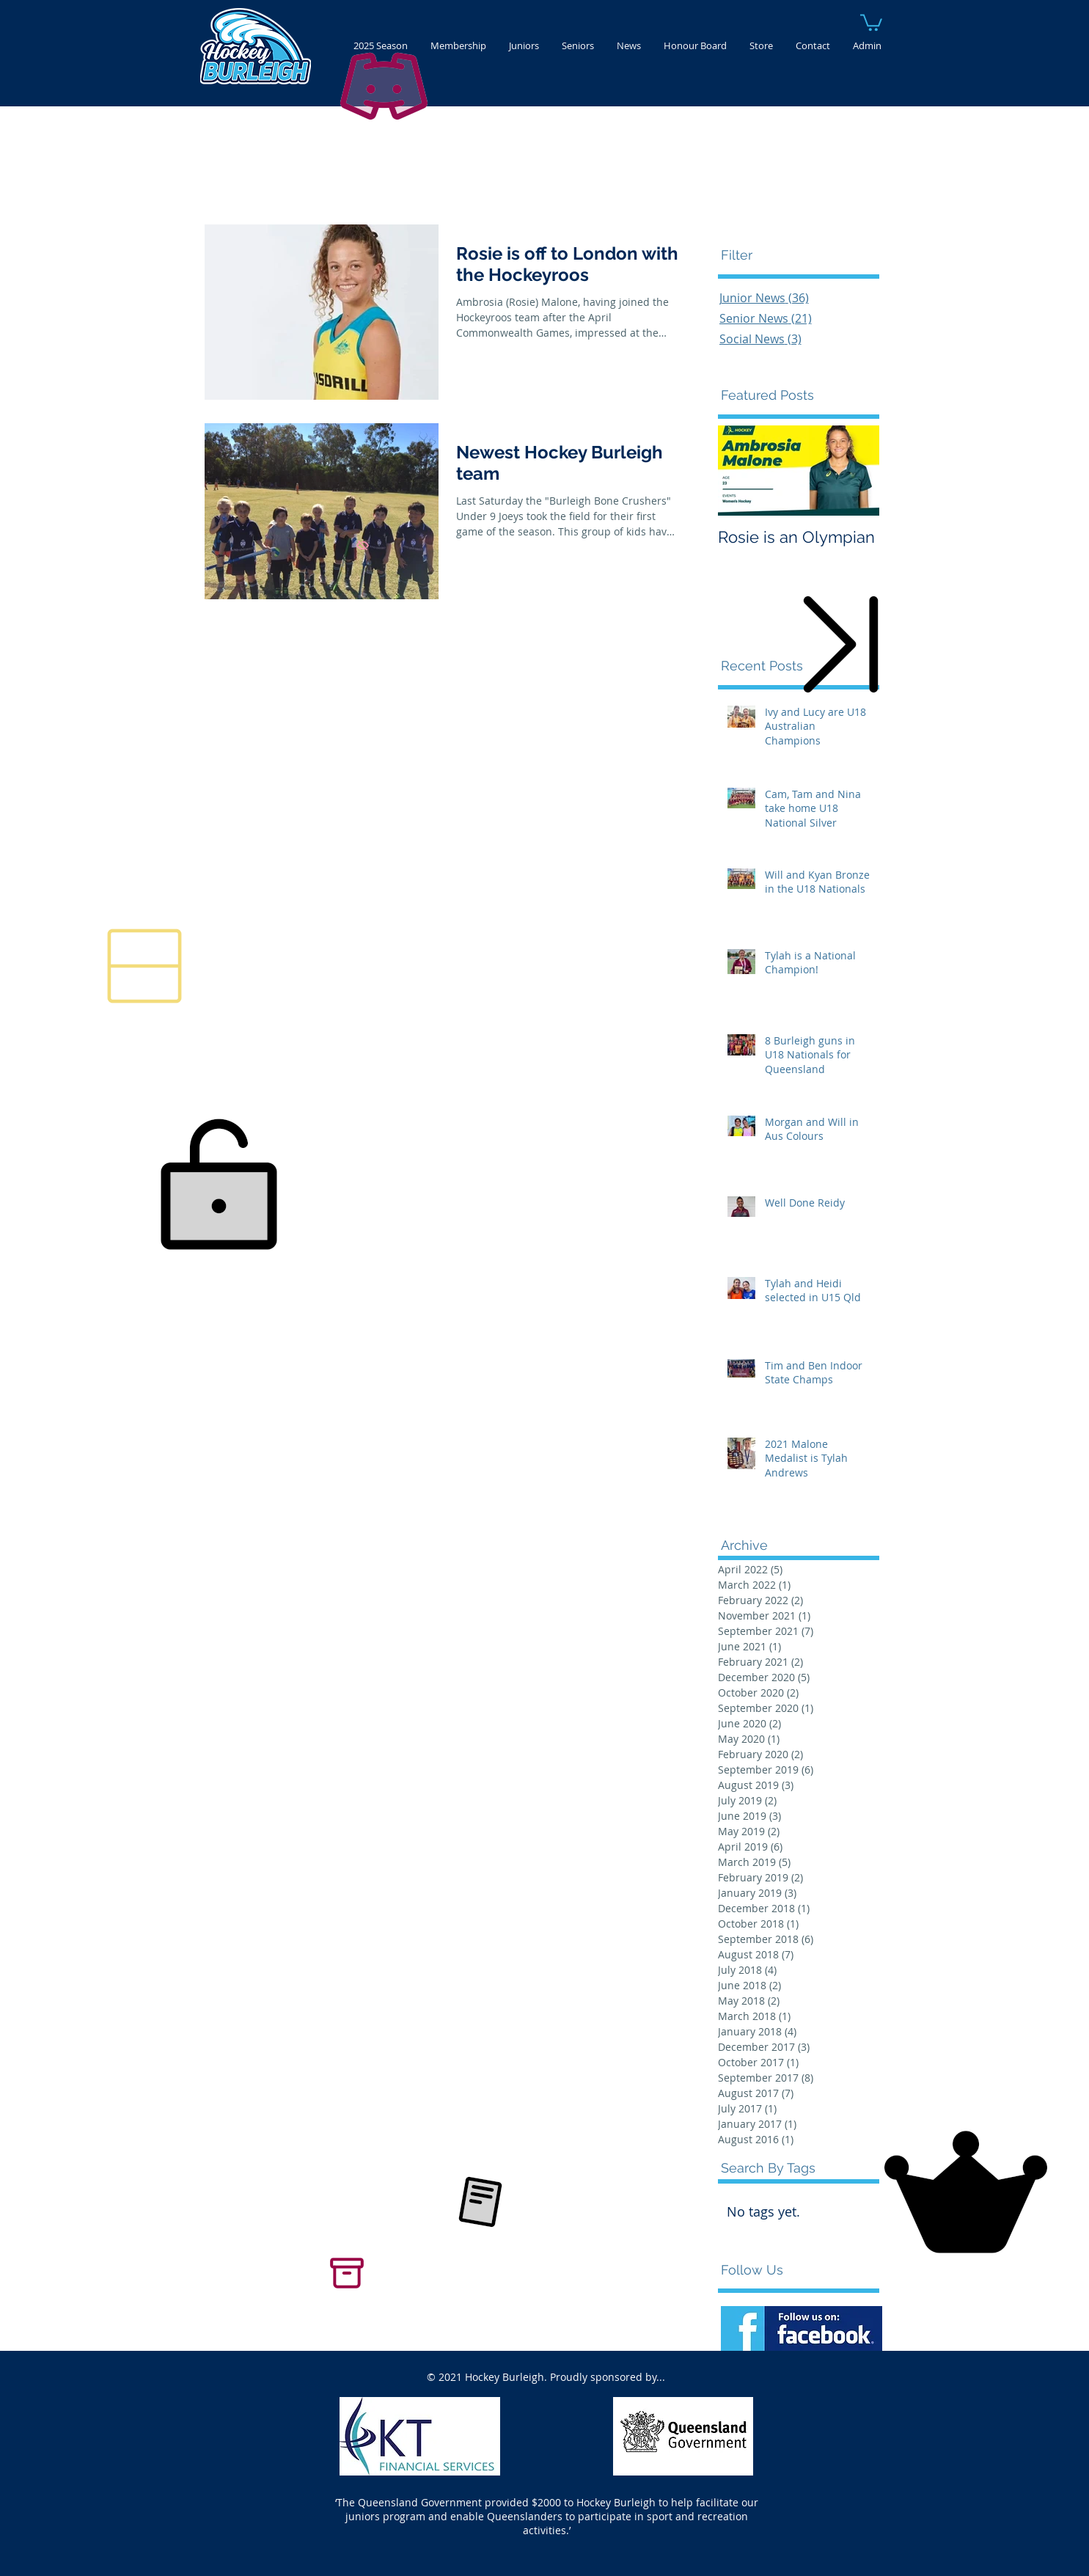 This screenshot has height=2576, width=1089. Describe the element at coordinates (384, 84) in the screenshot. I see `open discord` at that location.